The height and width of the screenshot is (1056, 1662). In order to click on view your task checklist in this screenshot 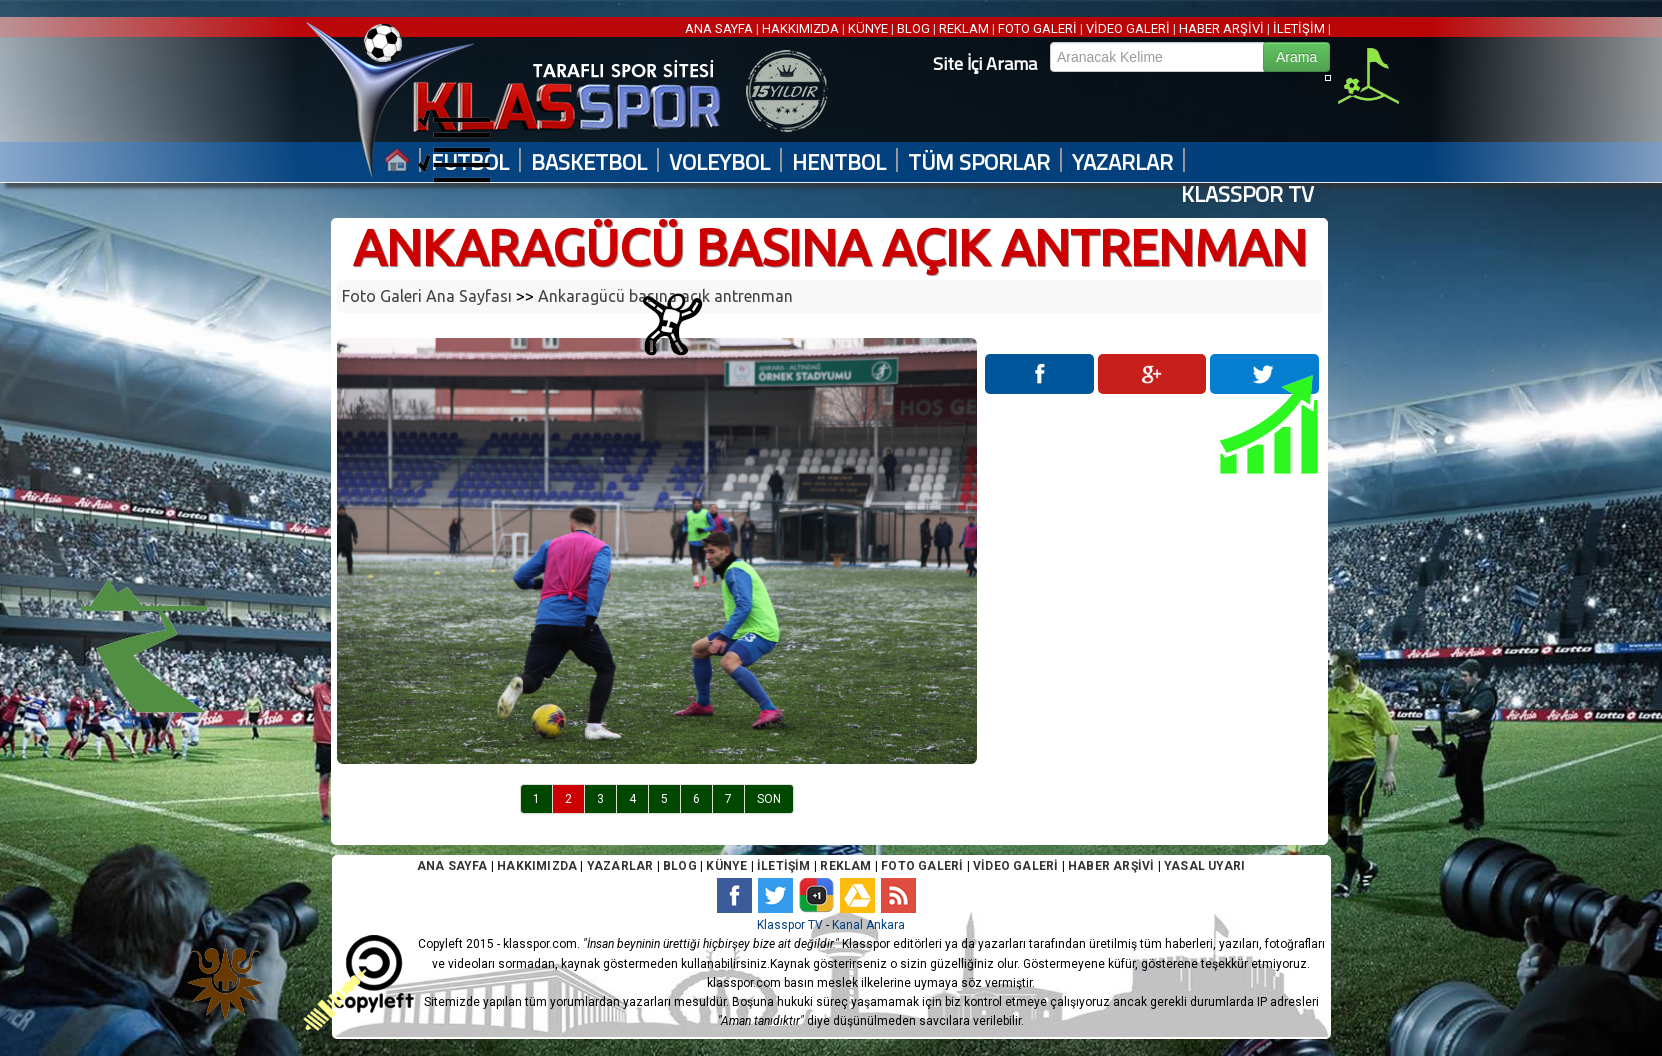, I will do `click(458, 150)`.